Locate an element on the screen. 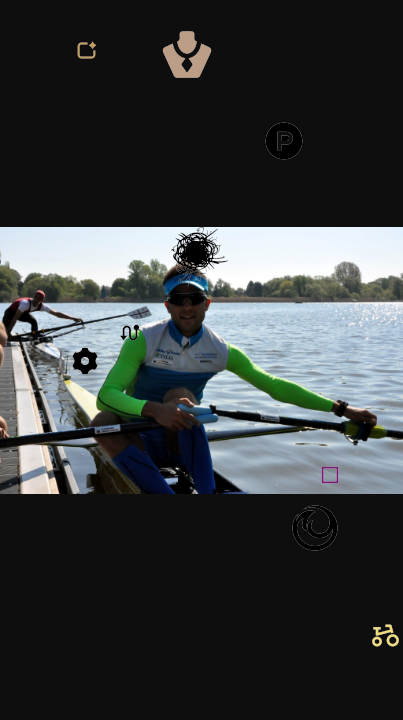  visit habr technology blog platform is located at coordinates (200, 257).